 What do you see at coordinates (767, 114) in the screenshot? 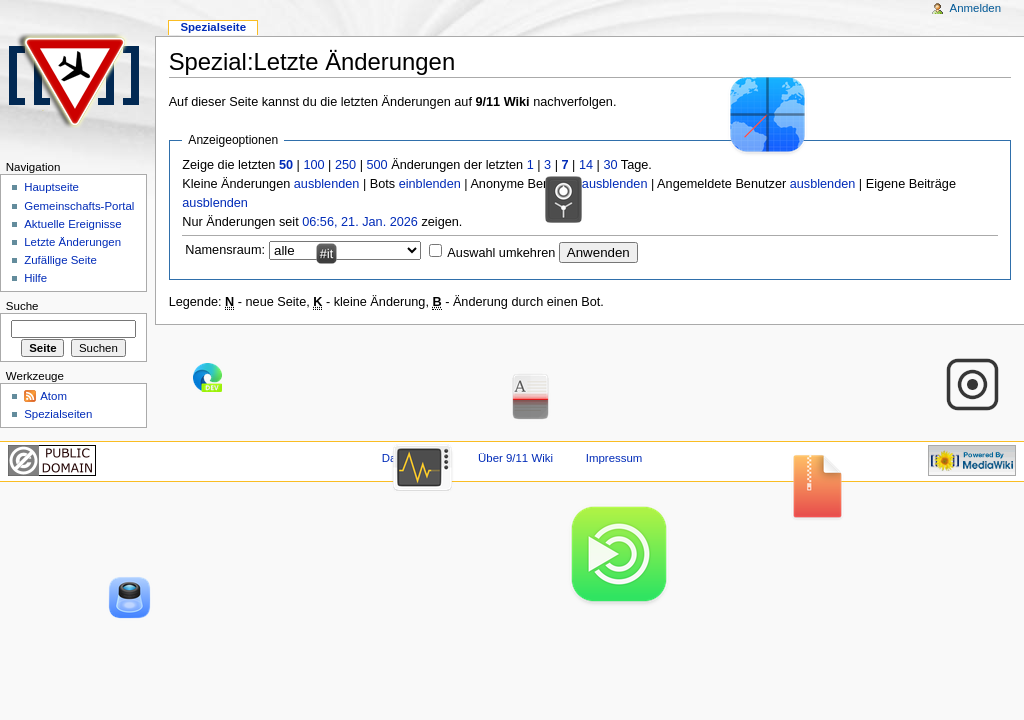
I see `open nmap network scanning application` at bounding box center [767, 114].